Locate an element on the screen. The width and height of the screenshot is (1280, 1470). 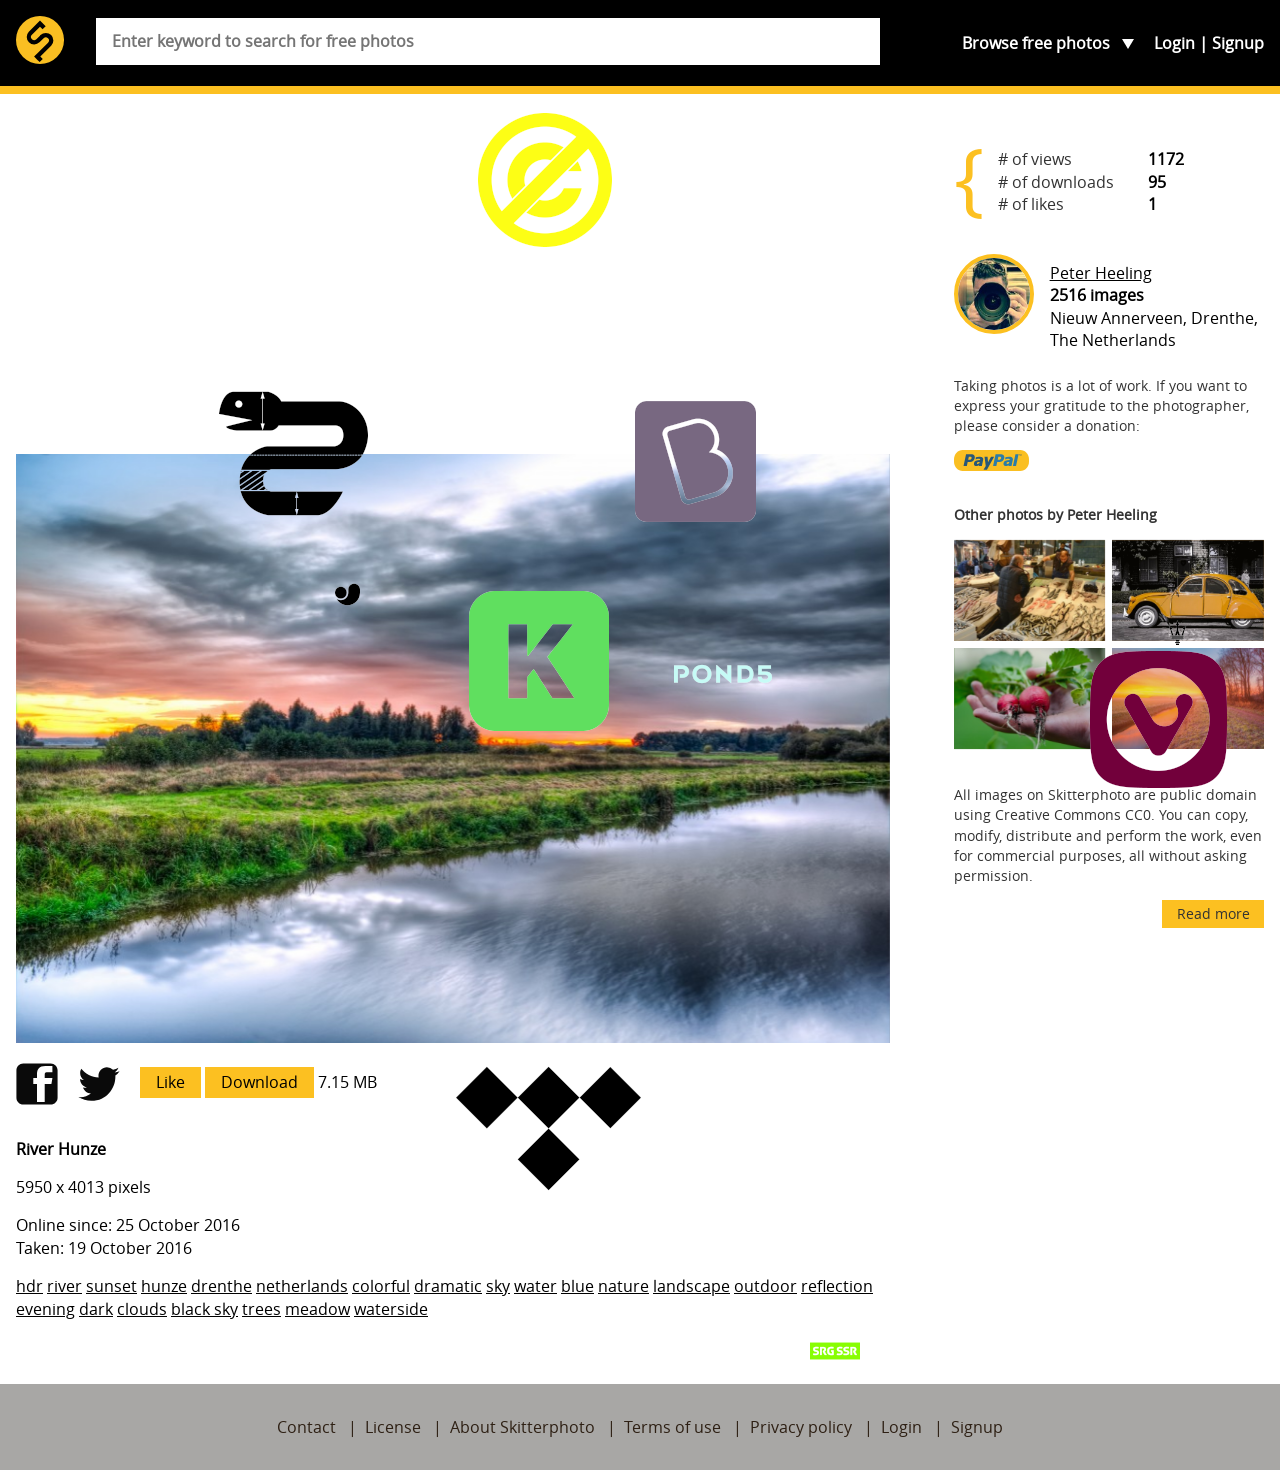
visit pond5 stock media marketplace is located at coordinates (723, 674).